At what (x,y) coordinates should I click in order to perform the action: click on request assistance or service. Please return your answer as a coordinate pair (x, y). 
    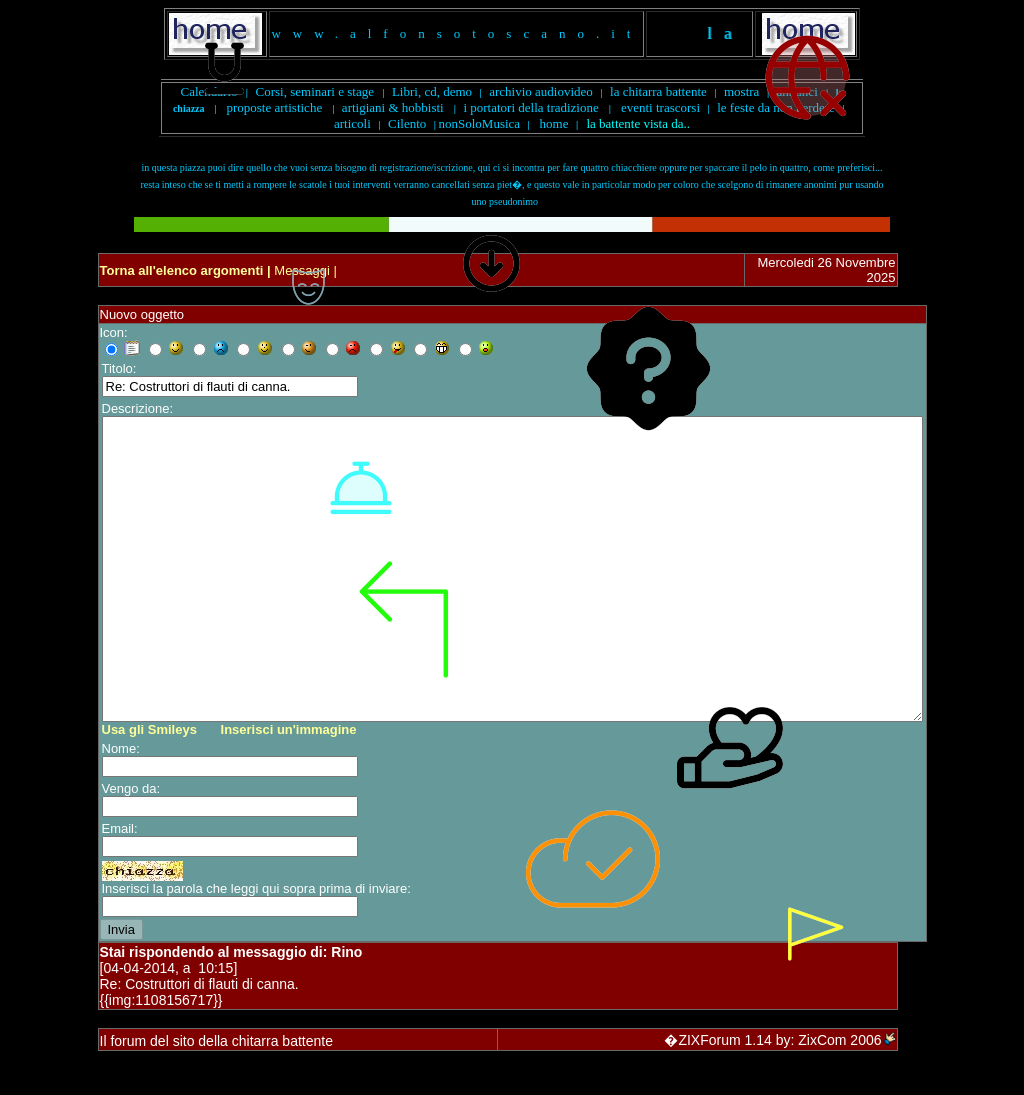
    Looking at the image, I should click on (361, 490).